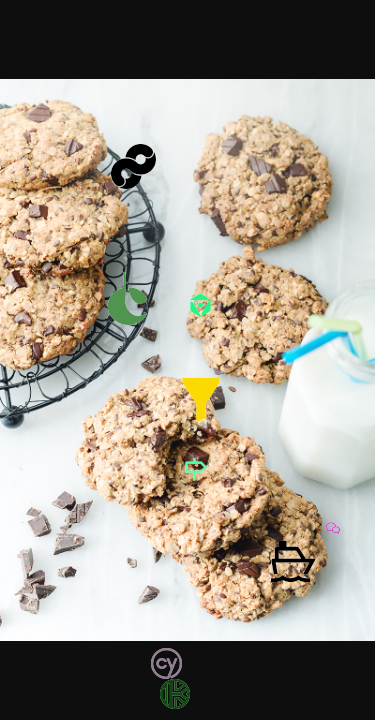  I want to click on open WeChat messaging app, so click(333, 528).